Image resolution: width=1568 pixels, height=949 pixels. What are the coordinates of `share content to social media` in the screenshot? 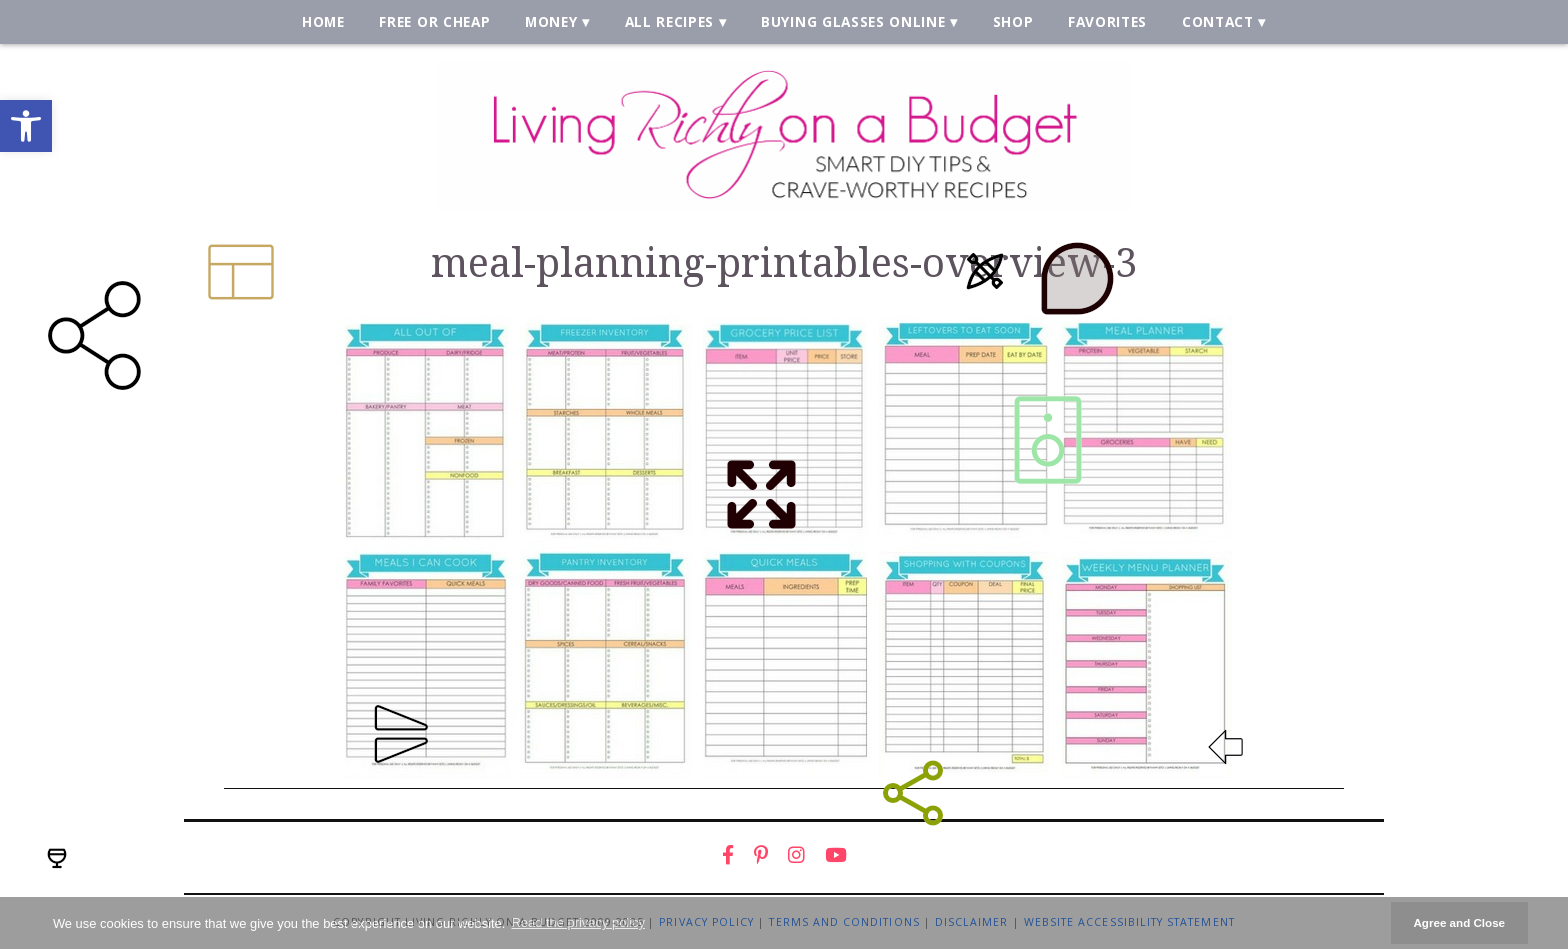 It's located at (913, 793).